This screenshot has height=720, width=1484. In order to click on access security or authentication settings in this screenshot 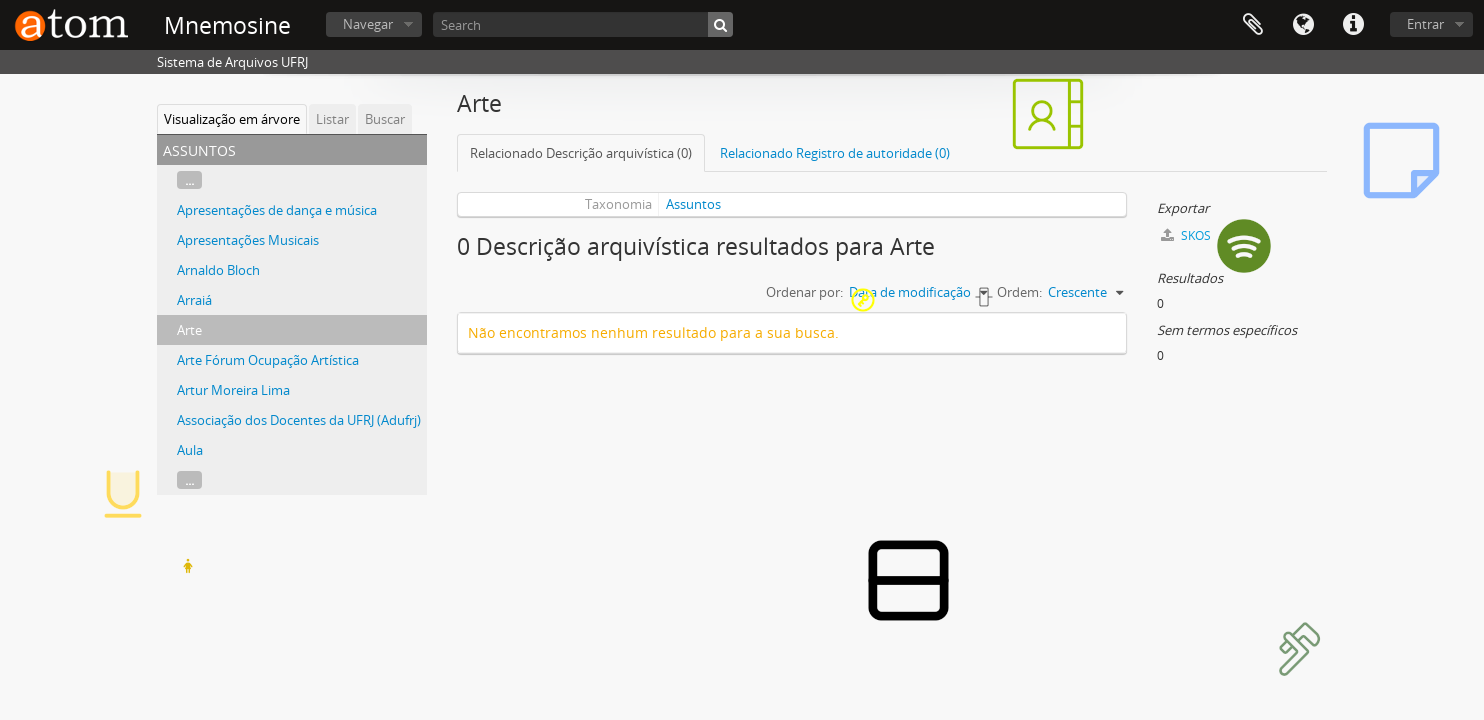, I will do `click(863, 300)`.